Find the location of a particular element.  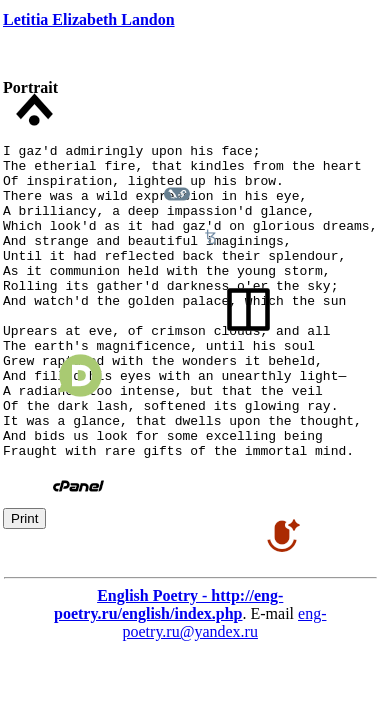

access cPanel web hosting control panel is located at coordinates (78, 486).